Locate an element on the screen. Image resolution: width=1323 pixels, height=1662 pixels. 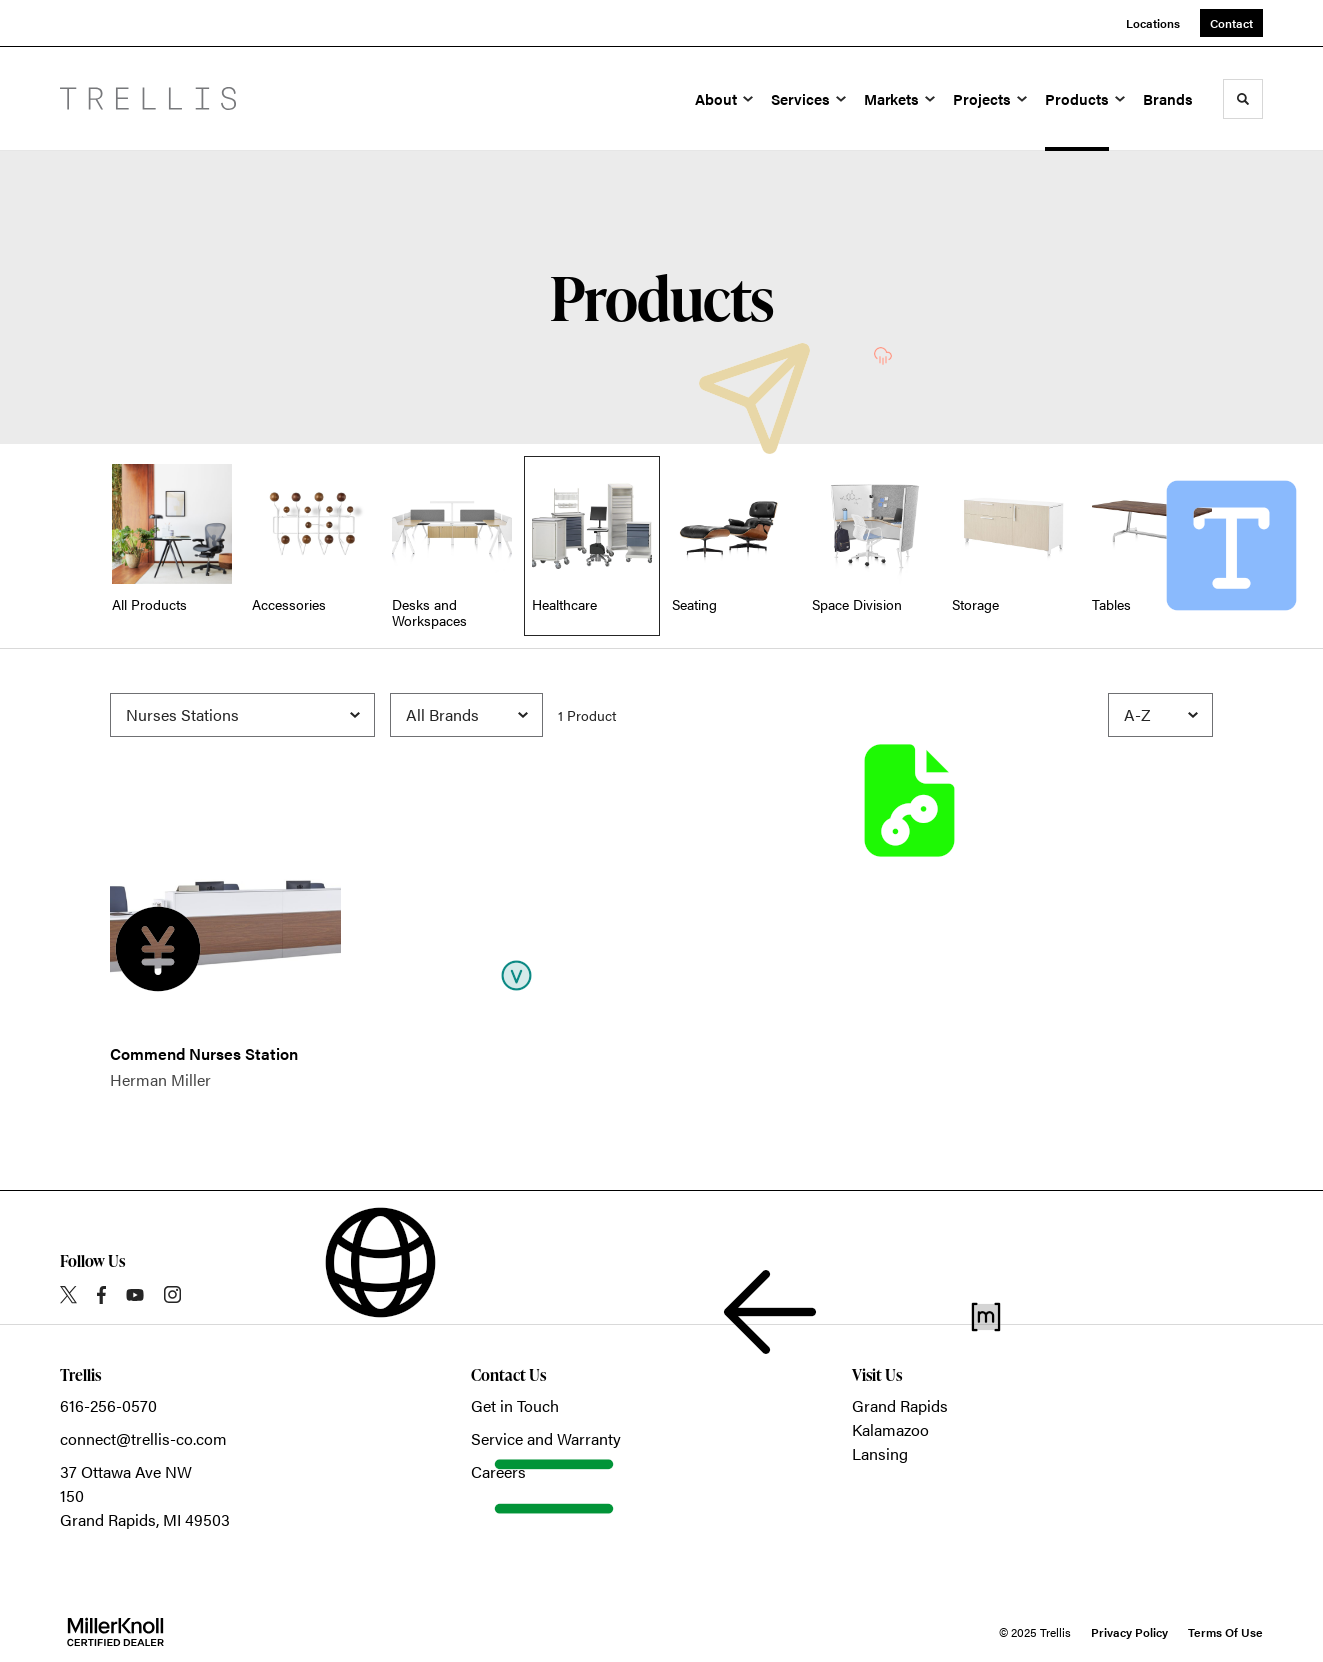
open navigation menu is located at coordinates (554, 1484).